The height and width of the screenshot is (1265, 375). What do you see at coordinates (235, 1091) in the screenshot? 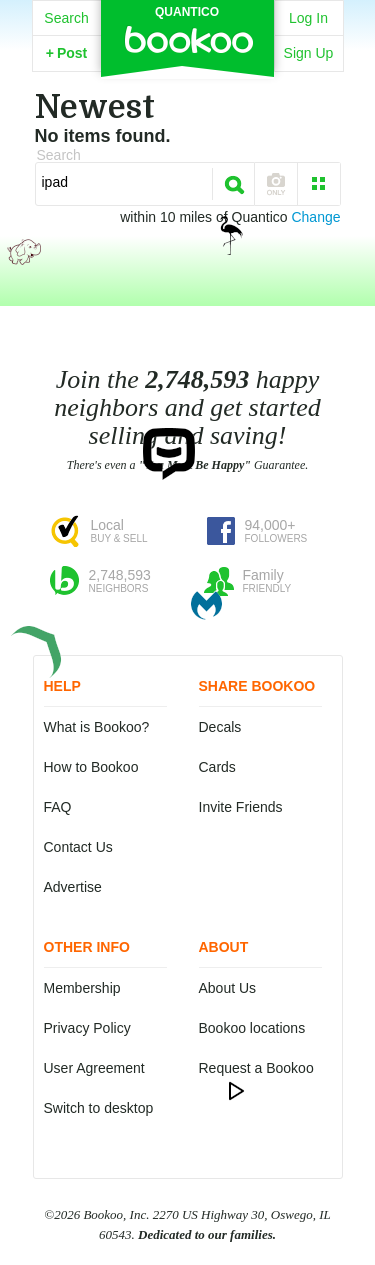
I see `play media content` at bounding box center [235, 1091].